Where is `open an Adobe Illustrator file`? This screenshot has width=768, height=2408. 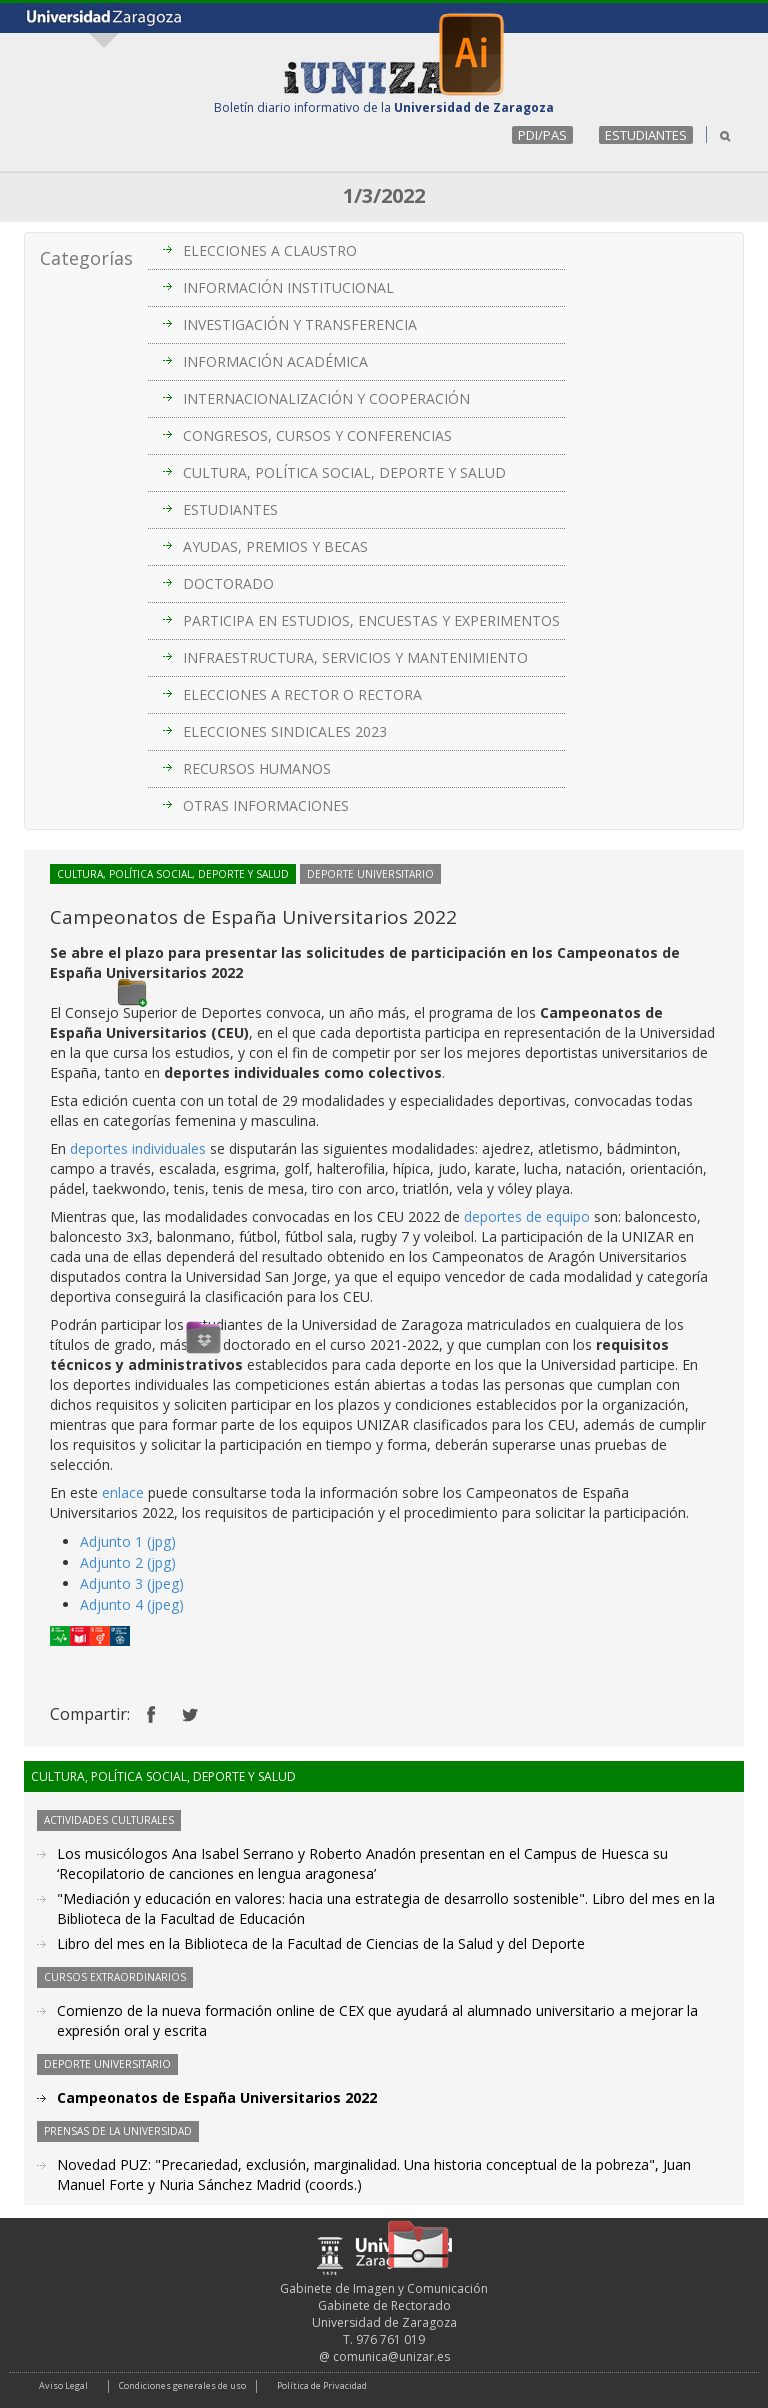 open an Adobe Illustrator file is located at coordinates (471, 54).